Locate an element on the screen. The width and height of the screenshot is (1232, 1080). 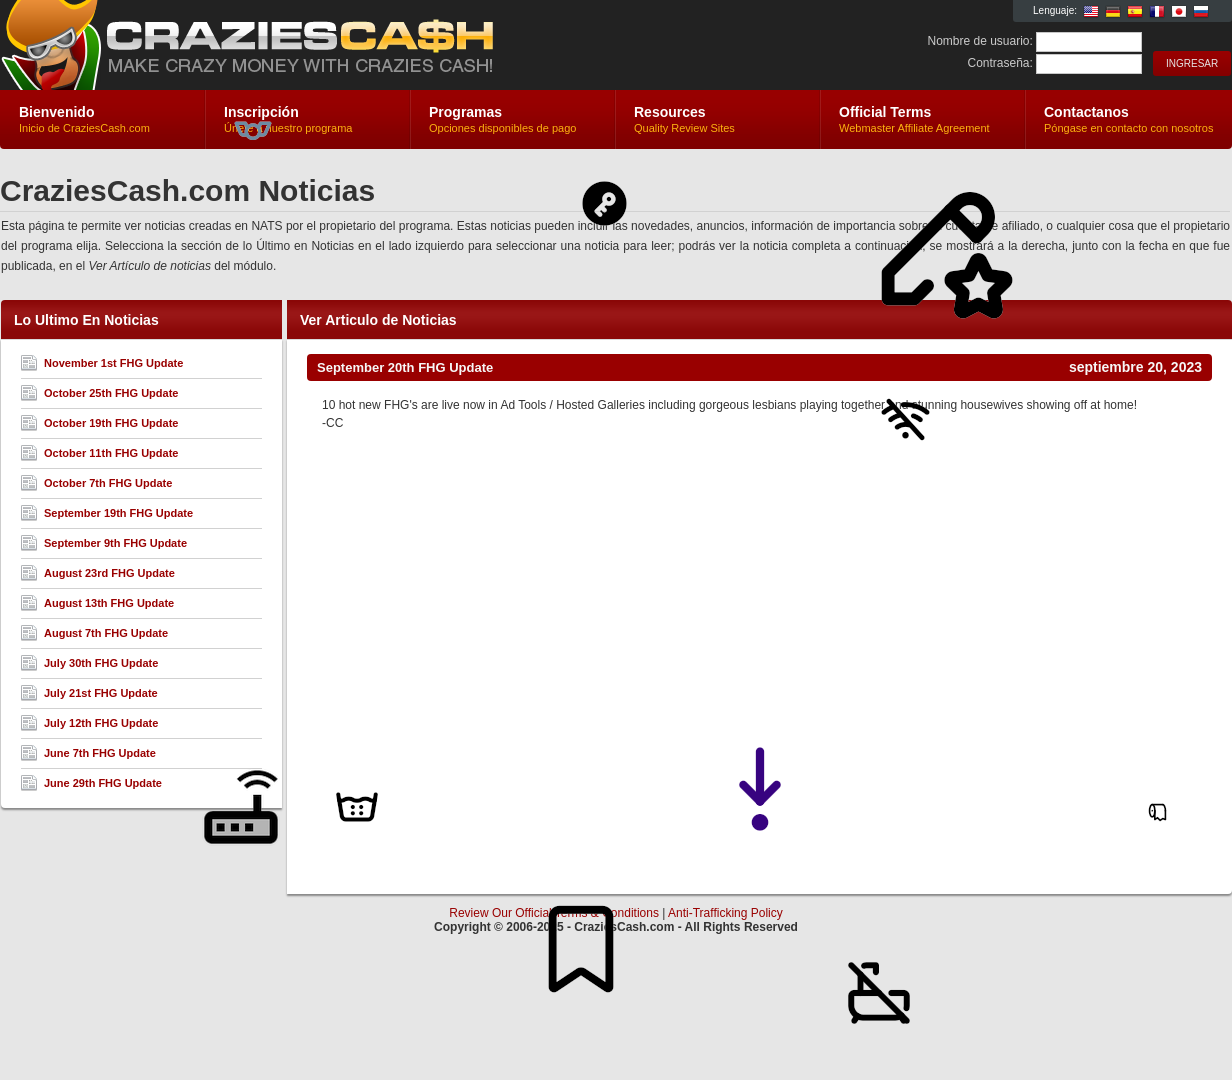
indicates bathtub or bath feature is unavailable is located at coordinates (879, 993).